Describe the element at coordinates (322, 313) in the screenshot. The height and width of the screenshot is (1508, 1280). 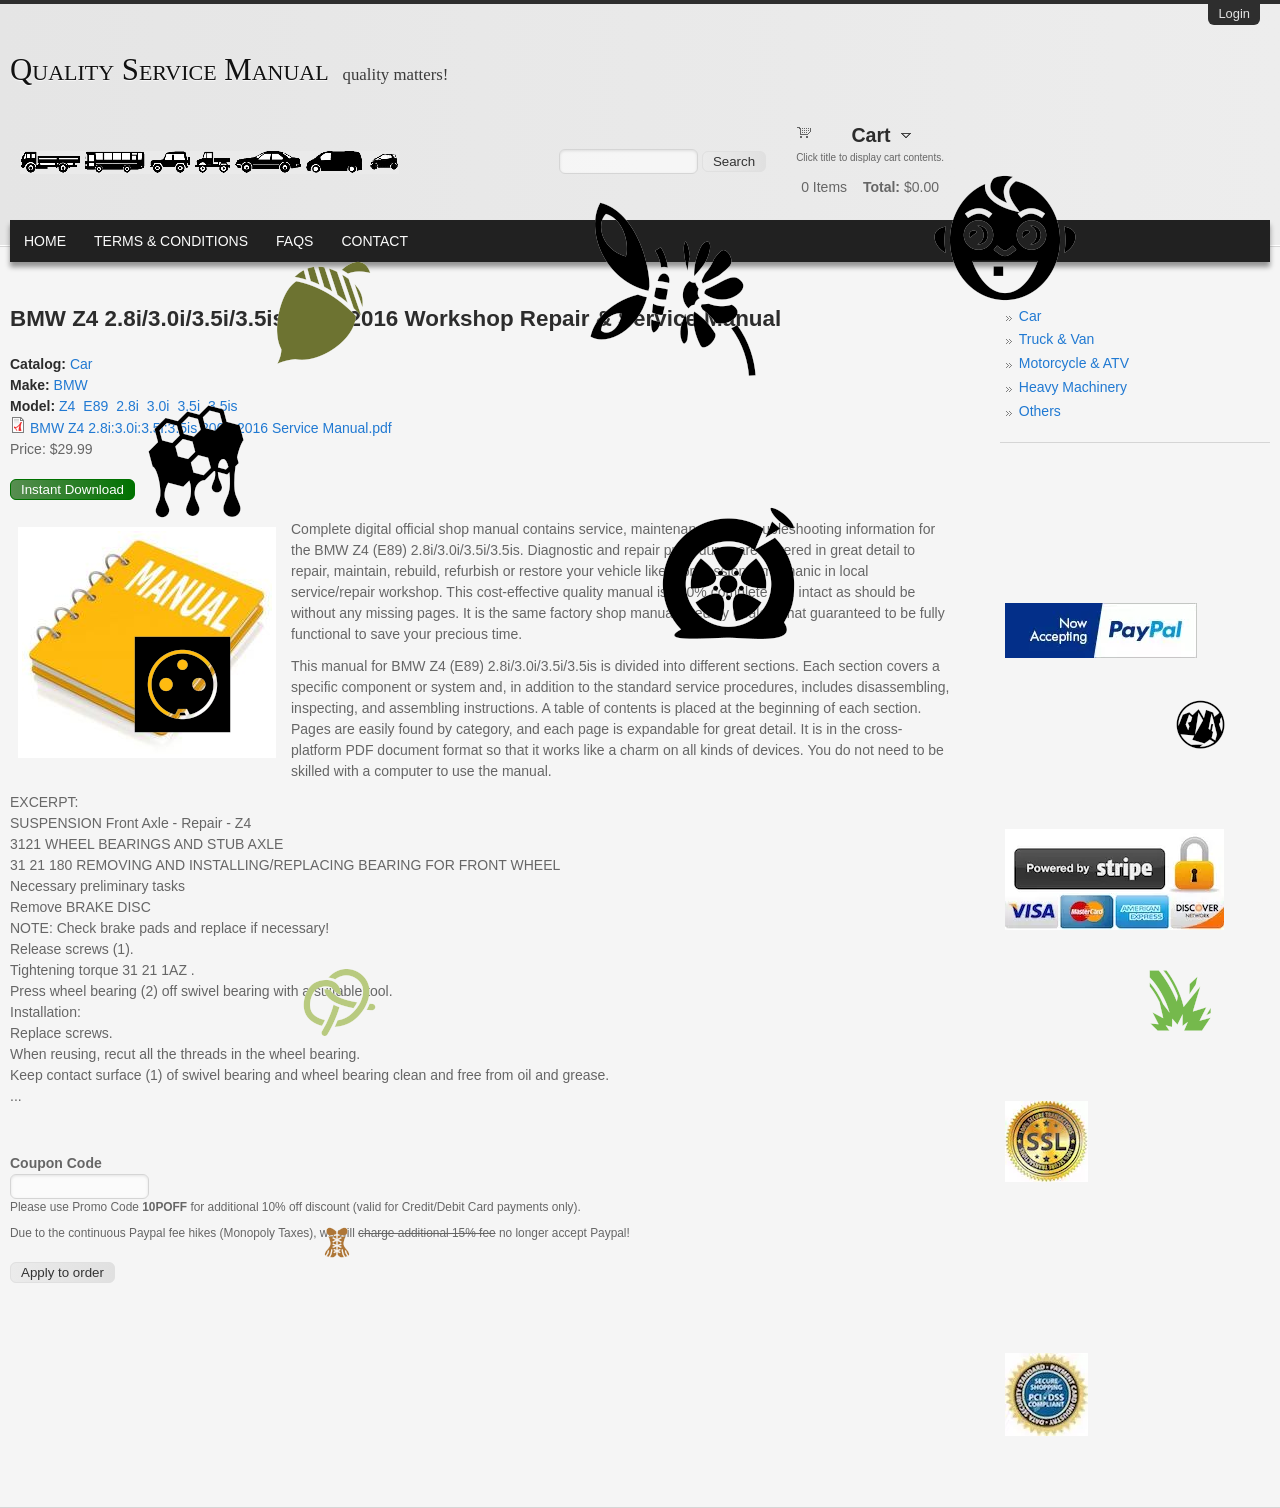
I see `nature or forest-themed game category` at that location.